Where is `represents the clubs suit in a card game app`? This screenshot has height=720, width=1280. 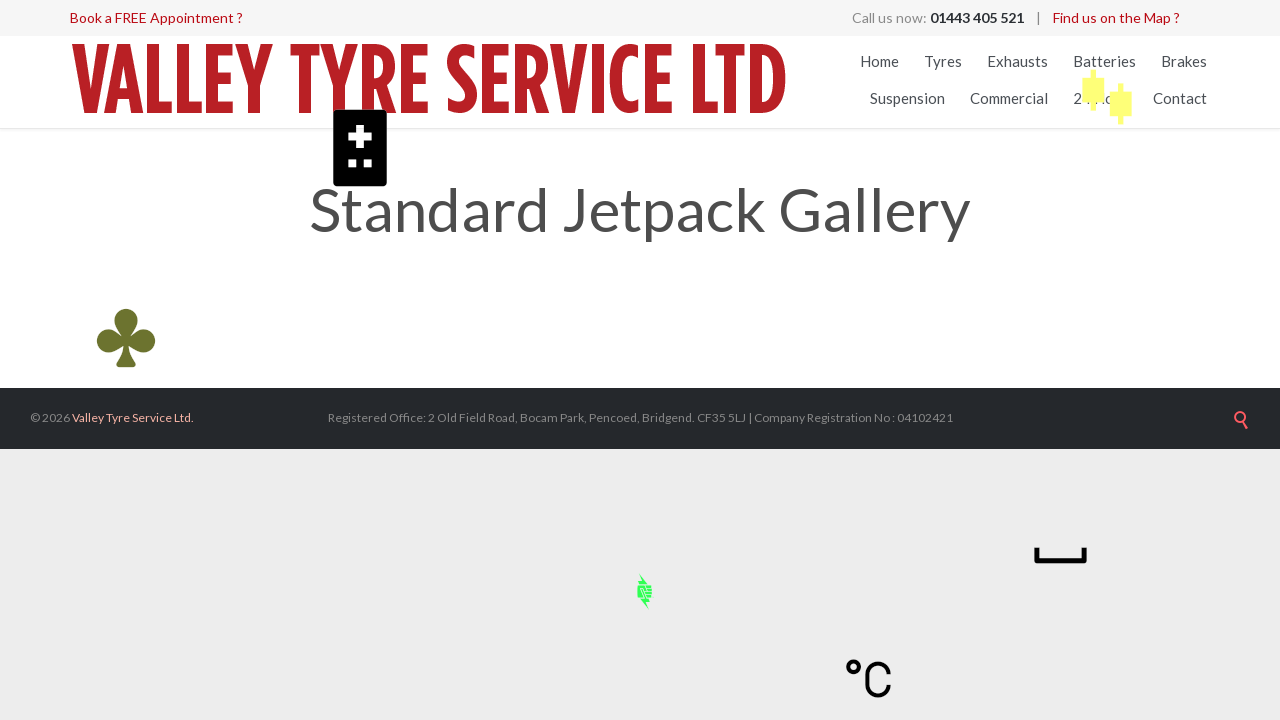
represents the clubs suit in a card game app is located at coordinates (126, 338).